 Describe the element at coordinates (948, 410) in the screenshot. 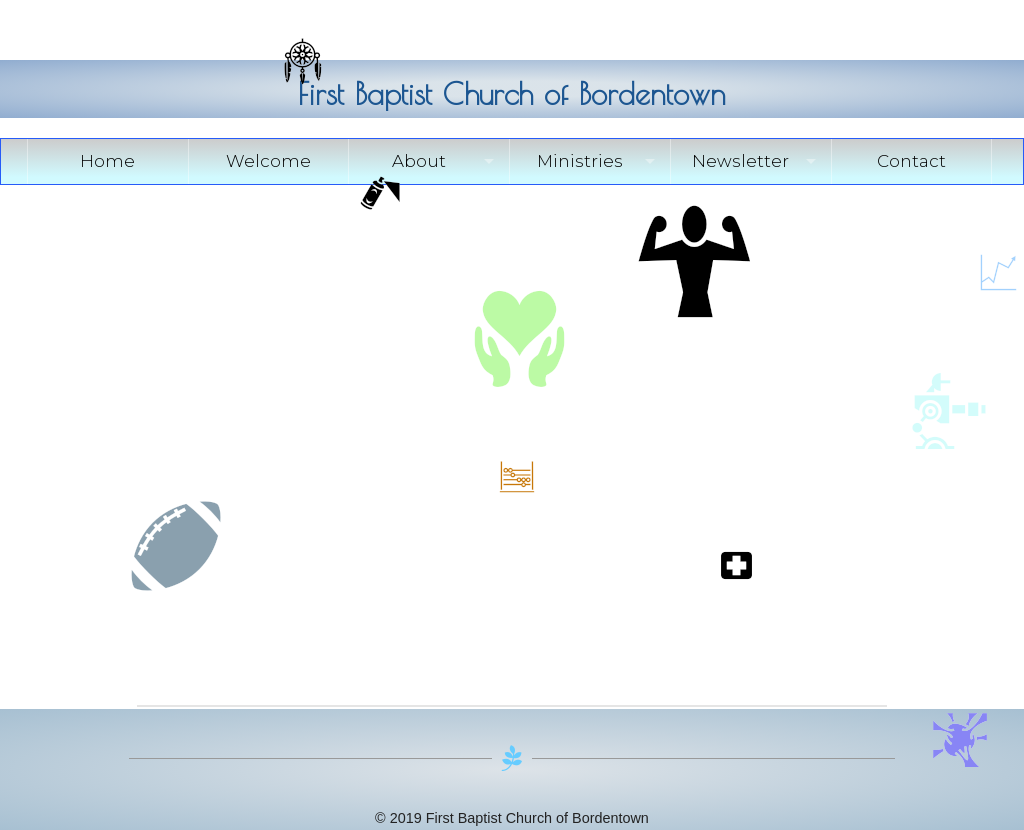

I see `select automated turret weapon` at that location.